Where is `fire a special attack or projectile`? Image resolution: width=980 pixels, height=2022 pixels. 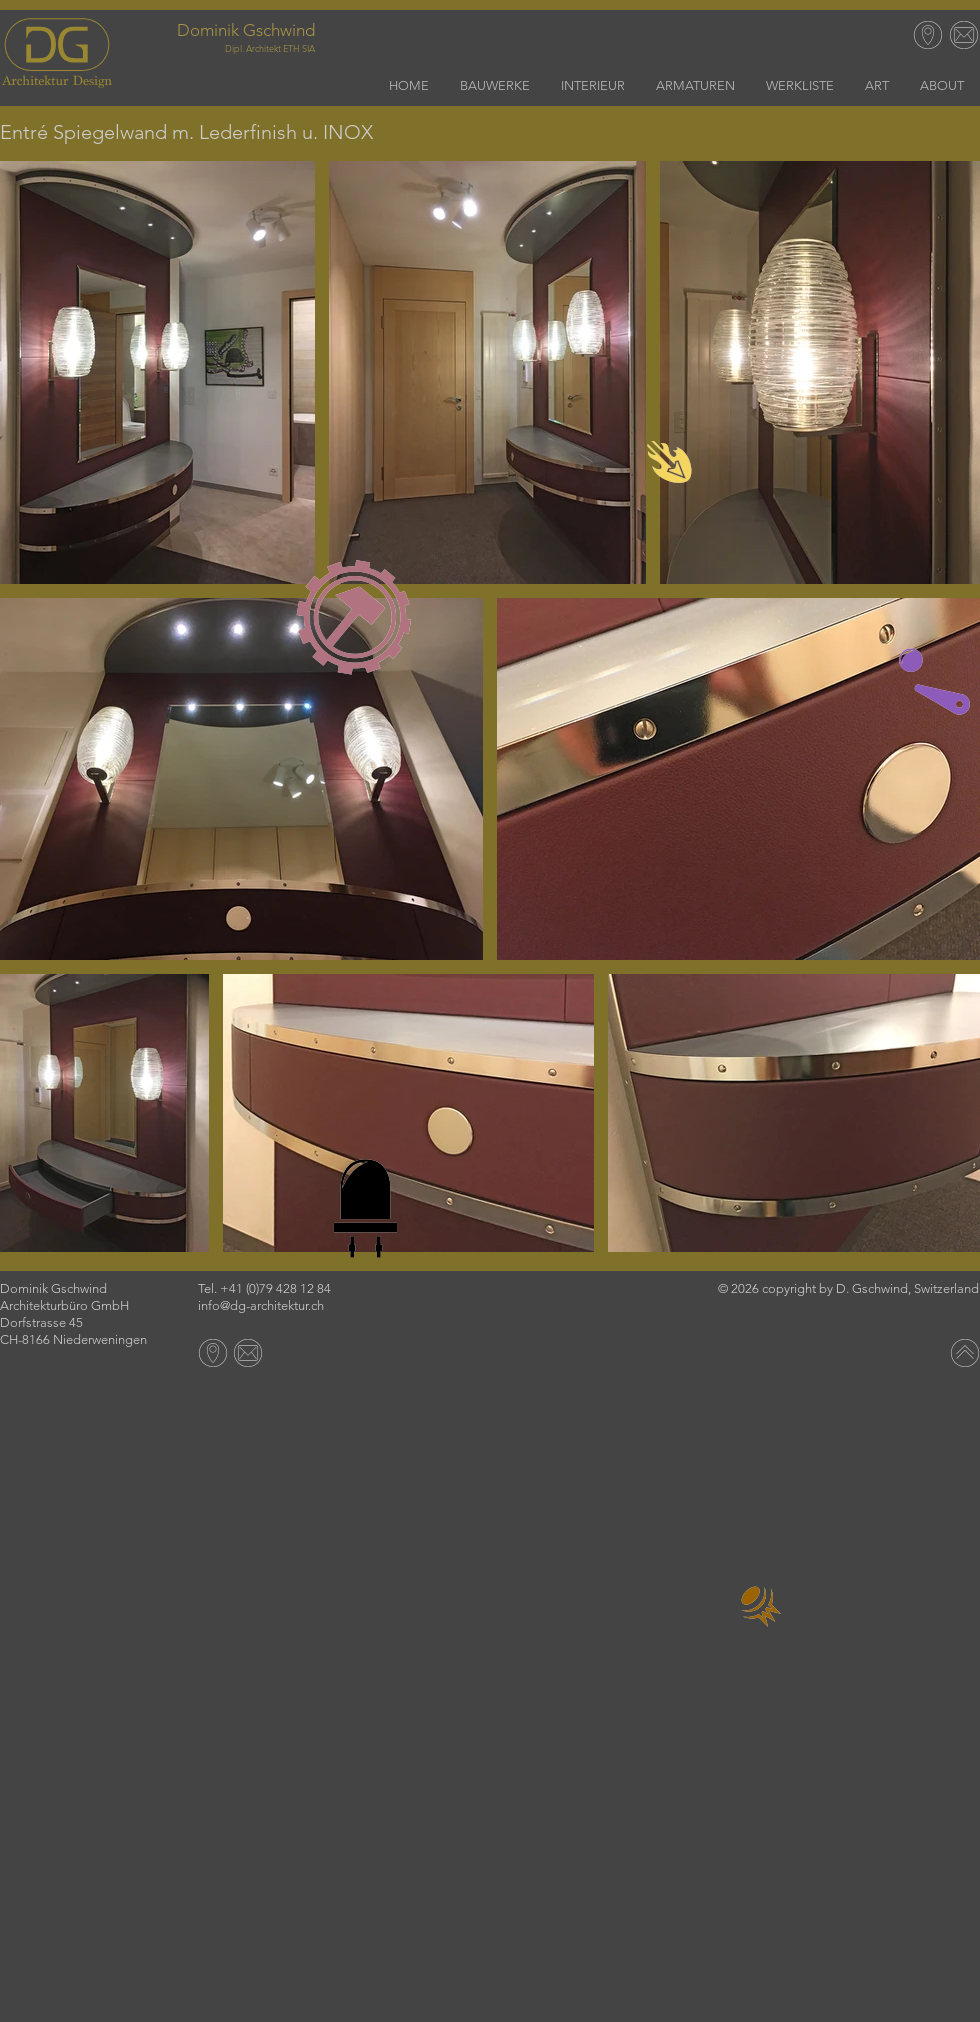 fire a special attack or projectile is located at coordinates (670, 463).